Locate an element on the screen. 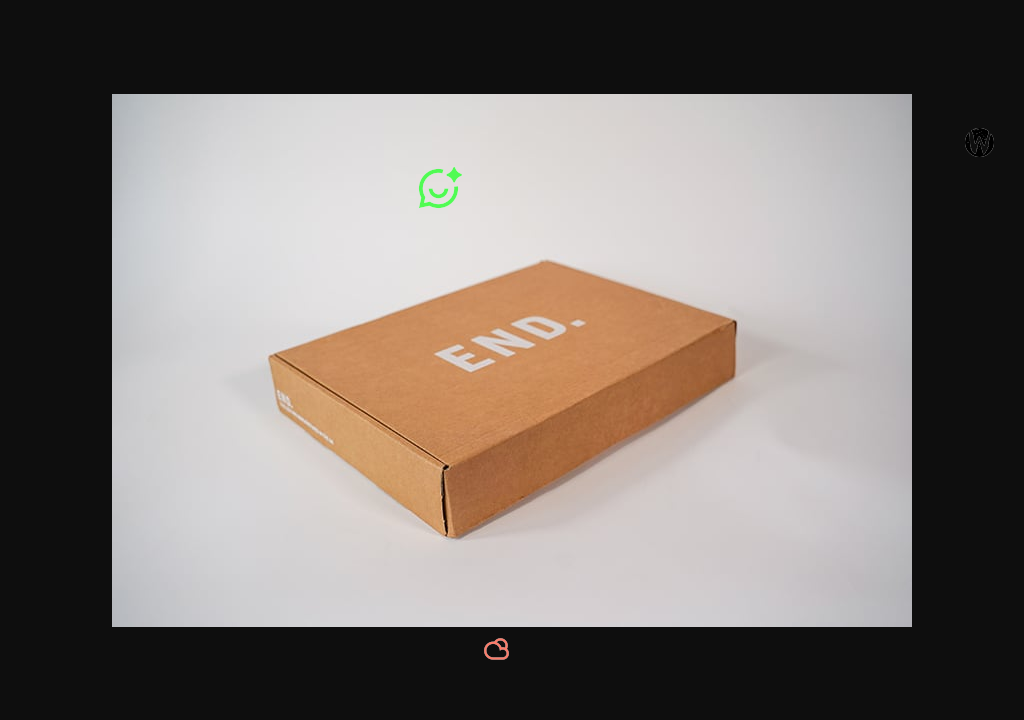 Image resolution: width=1024 pixels, height=720 pixels. wayland display server protocol logo is located at coordinates (979, 142).